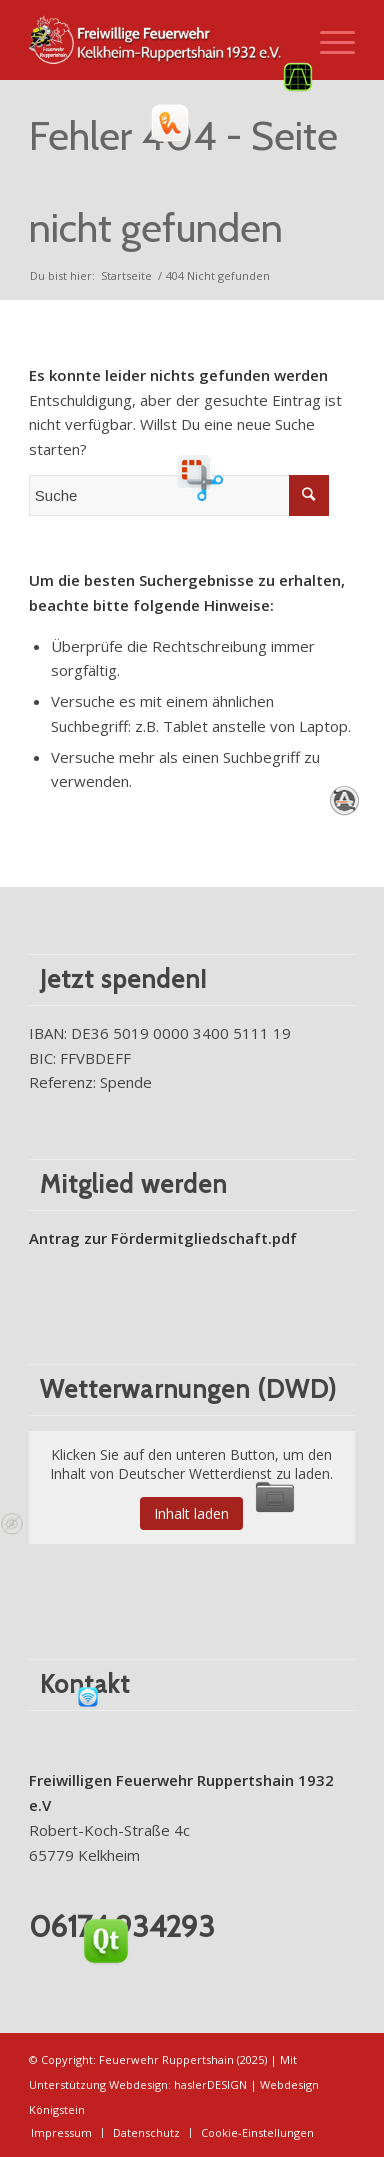 The width and height of the screenshot is (384, 2157). What do you see at coordinates (200, 478) in the screenshot?
I see `open snipping tool to capture a screenshot` at bounding box center [200, 478].